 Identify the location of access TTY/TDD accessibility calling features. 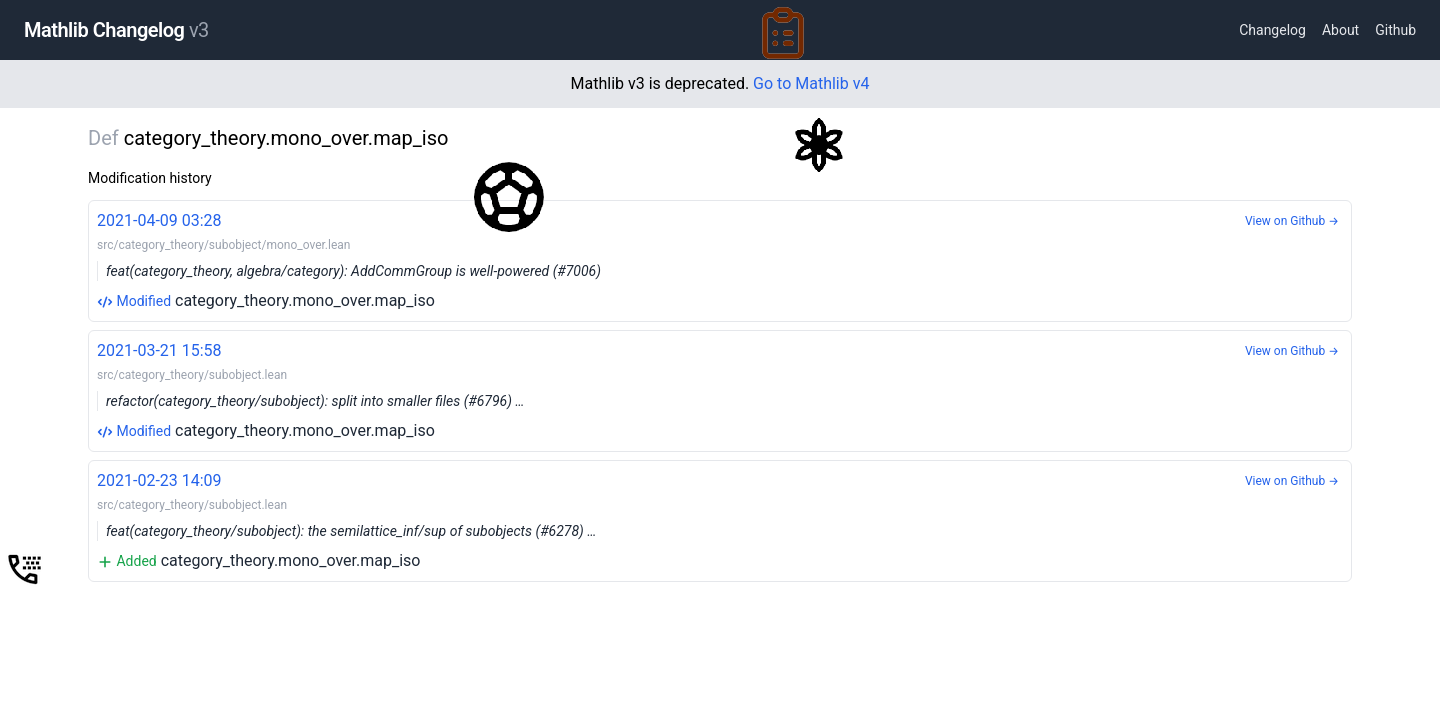
(24, 569).